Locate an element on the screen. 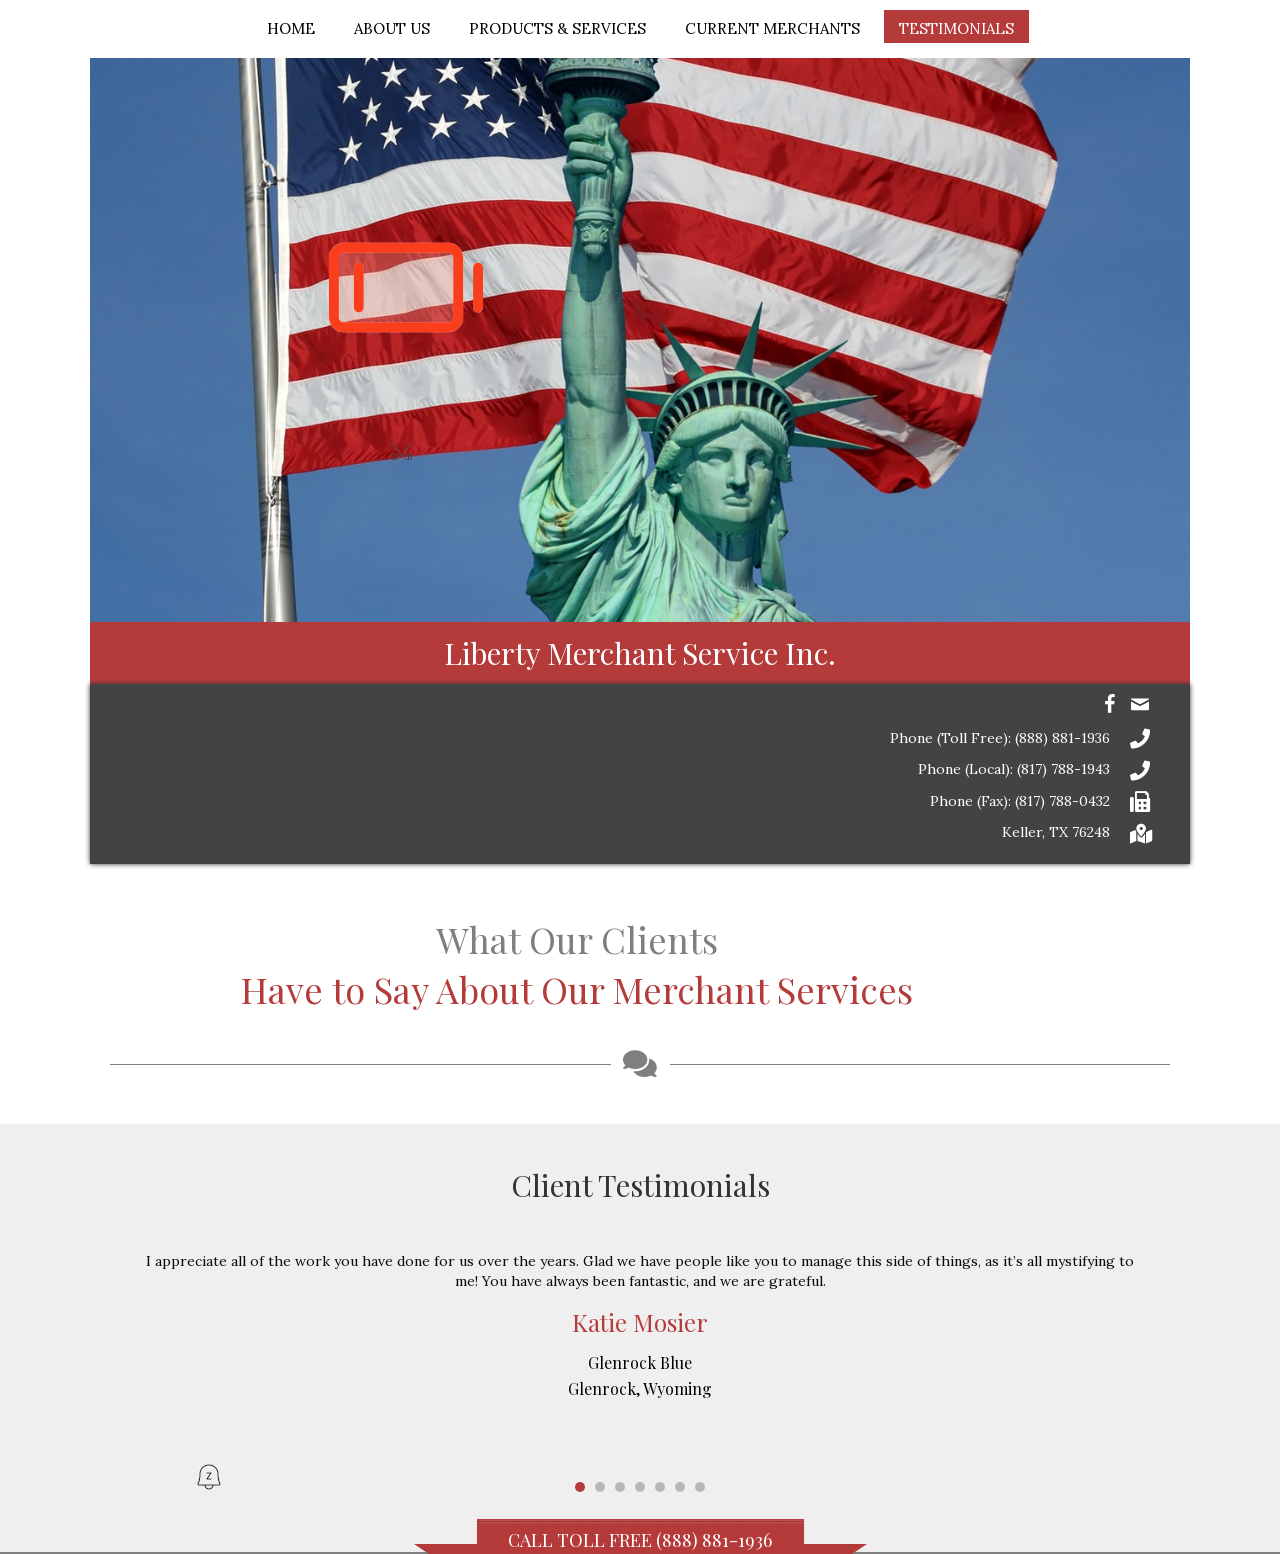  enable sleep or snooze mode for notifications is located at coordinates (209, 1477).